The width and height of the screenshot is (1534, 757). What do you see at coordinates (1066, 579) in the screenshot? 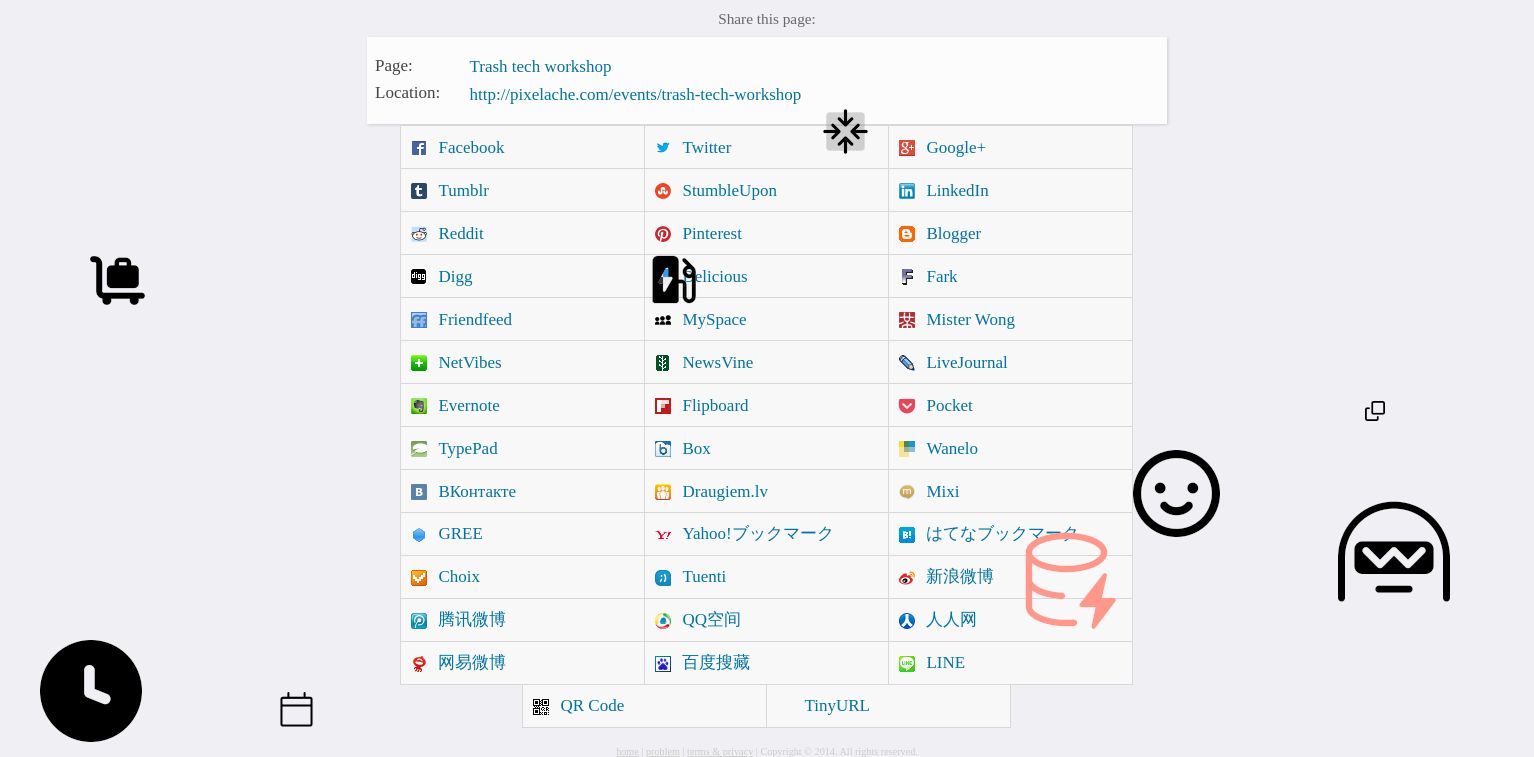
I see `access cached data or storage` at bounding box center [1066, 579].